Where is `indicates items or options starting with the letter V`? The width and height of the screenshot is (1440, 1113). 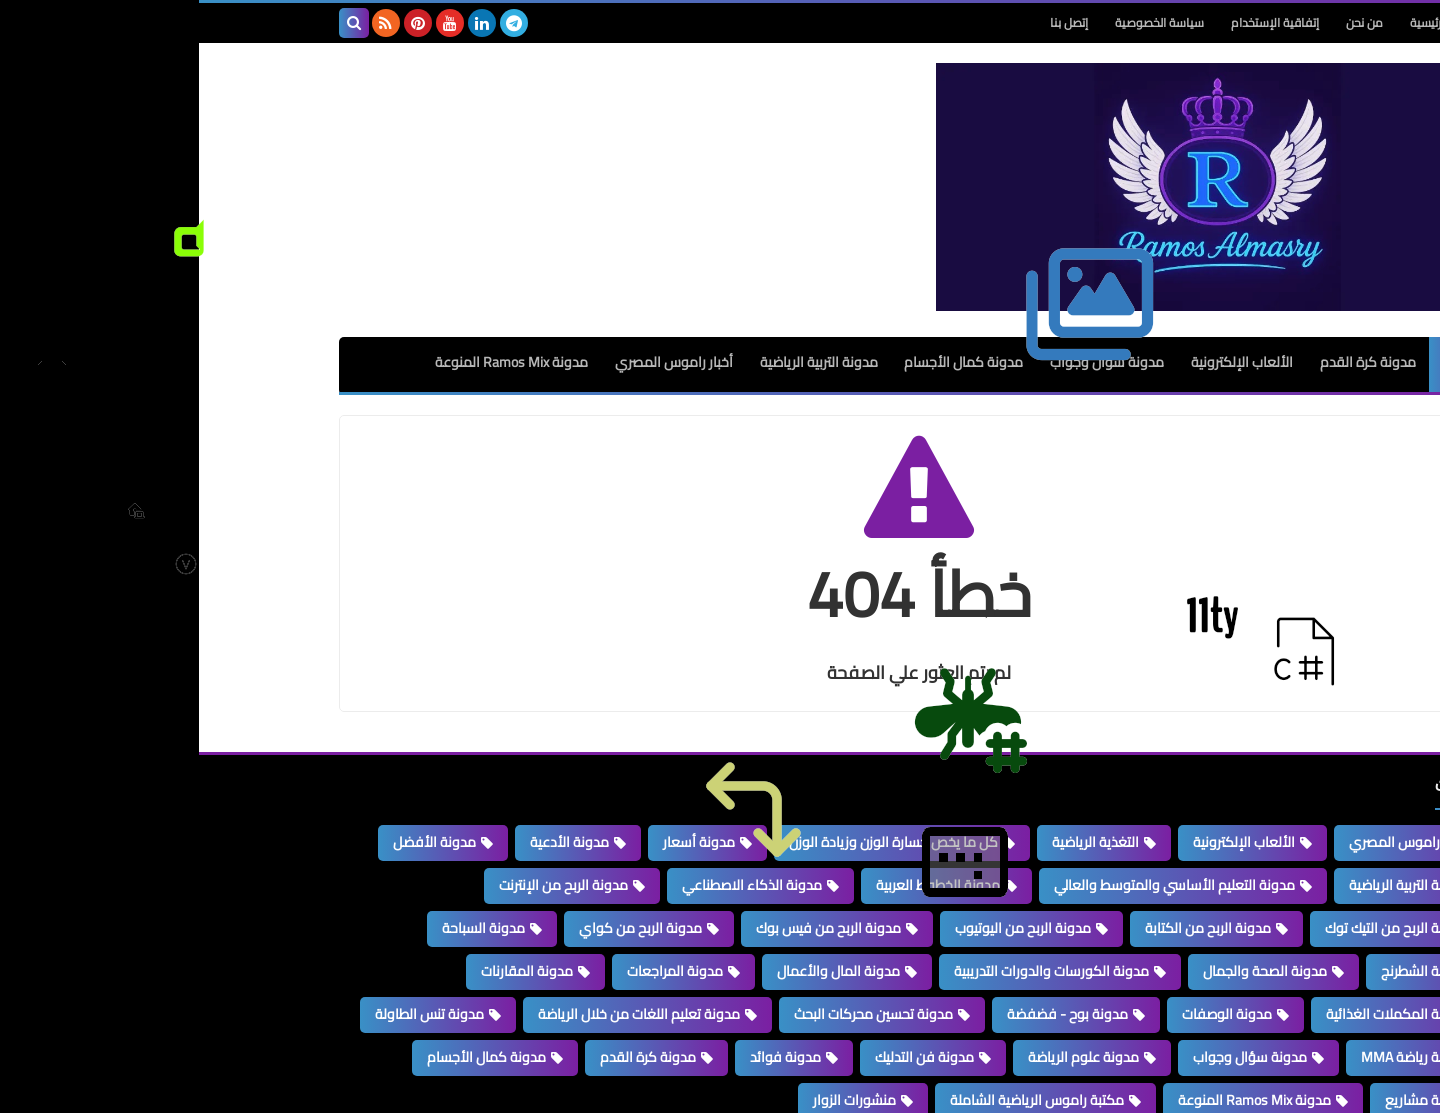 indicates items or options starting with the letter V is located at coordinates (186, 564).